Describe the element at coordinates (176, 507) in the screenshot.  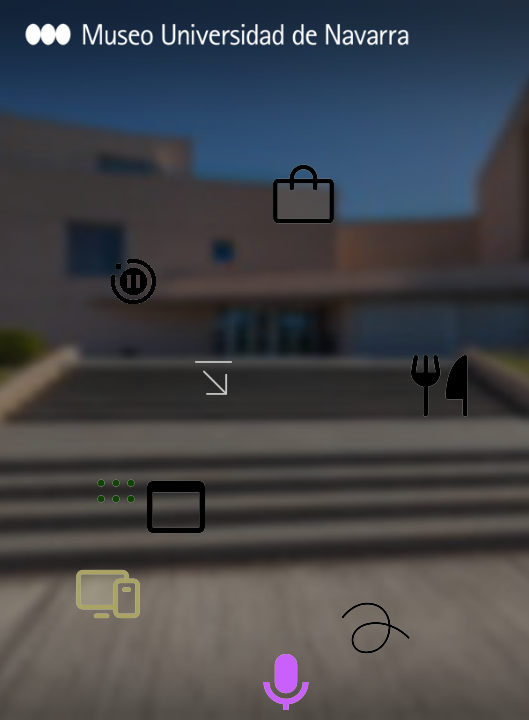
I see `open a new window` at that location.